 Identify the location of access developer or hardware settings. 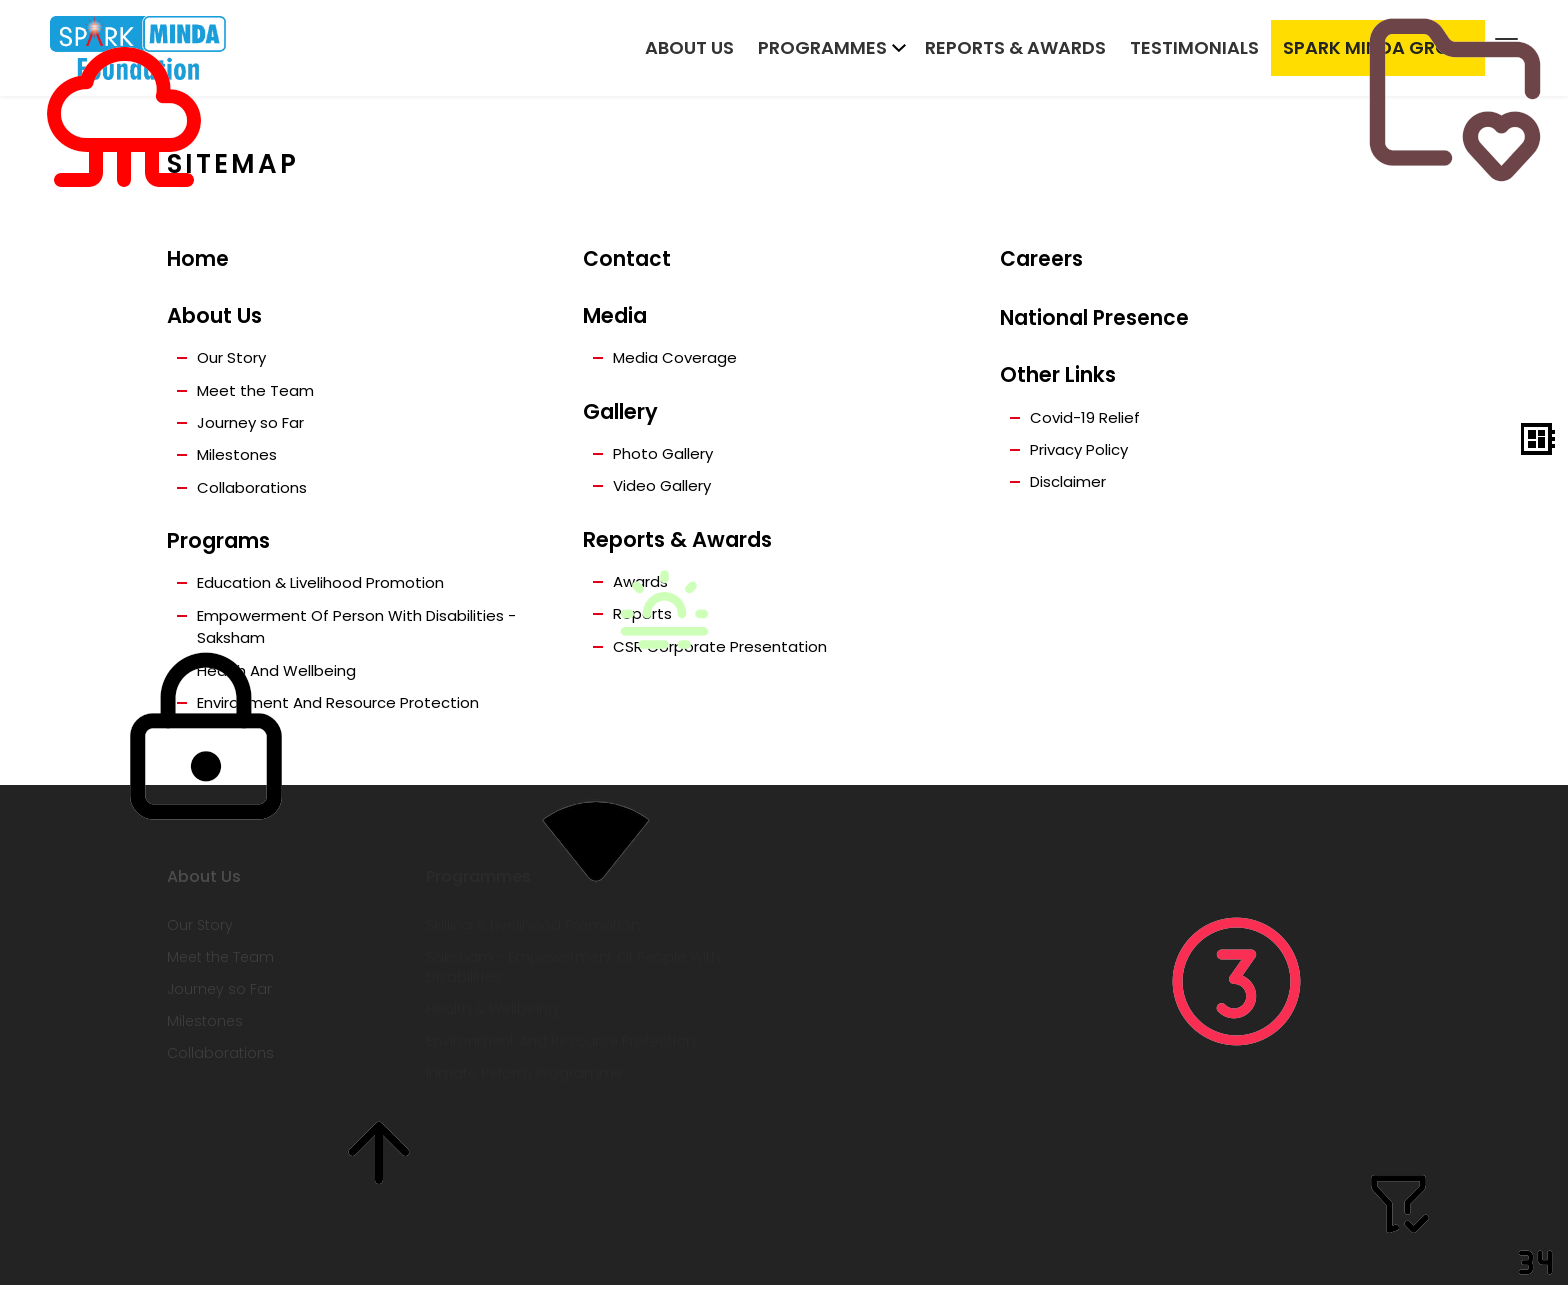
(1538, 439).